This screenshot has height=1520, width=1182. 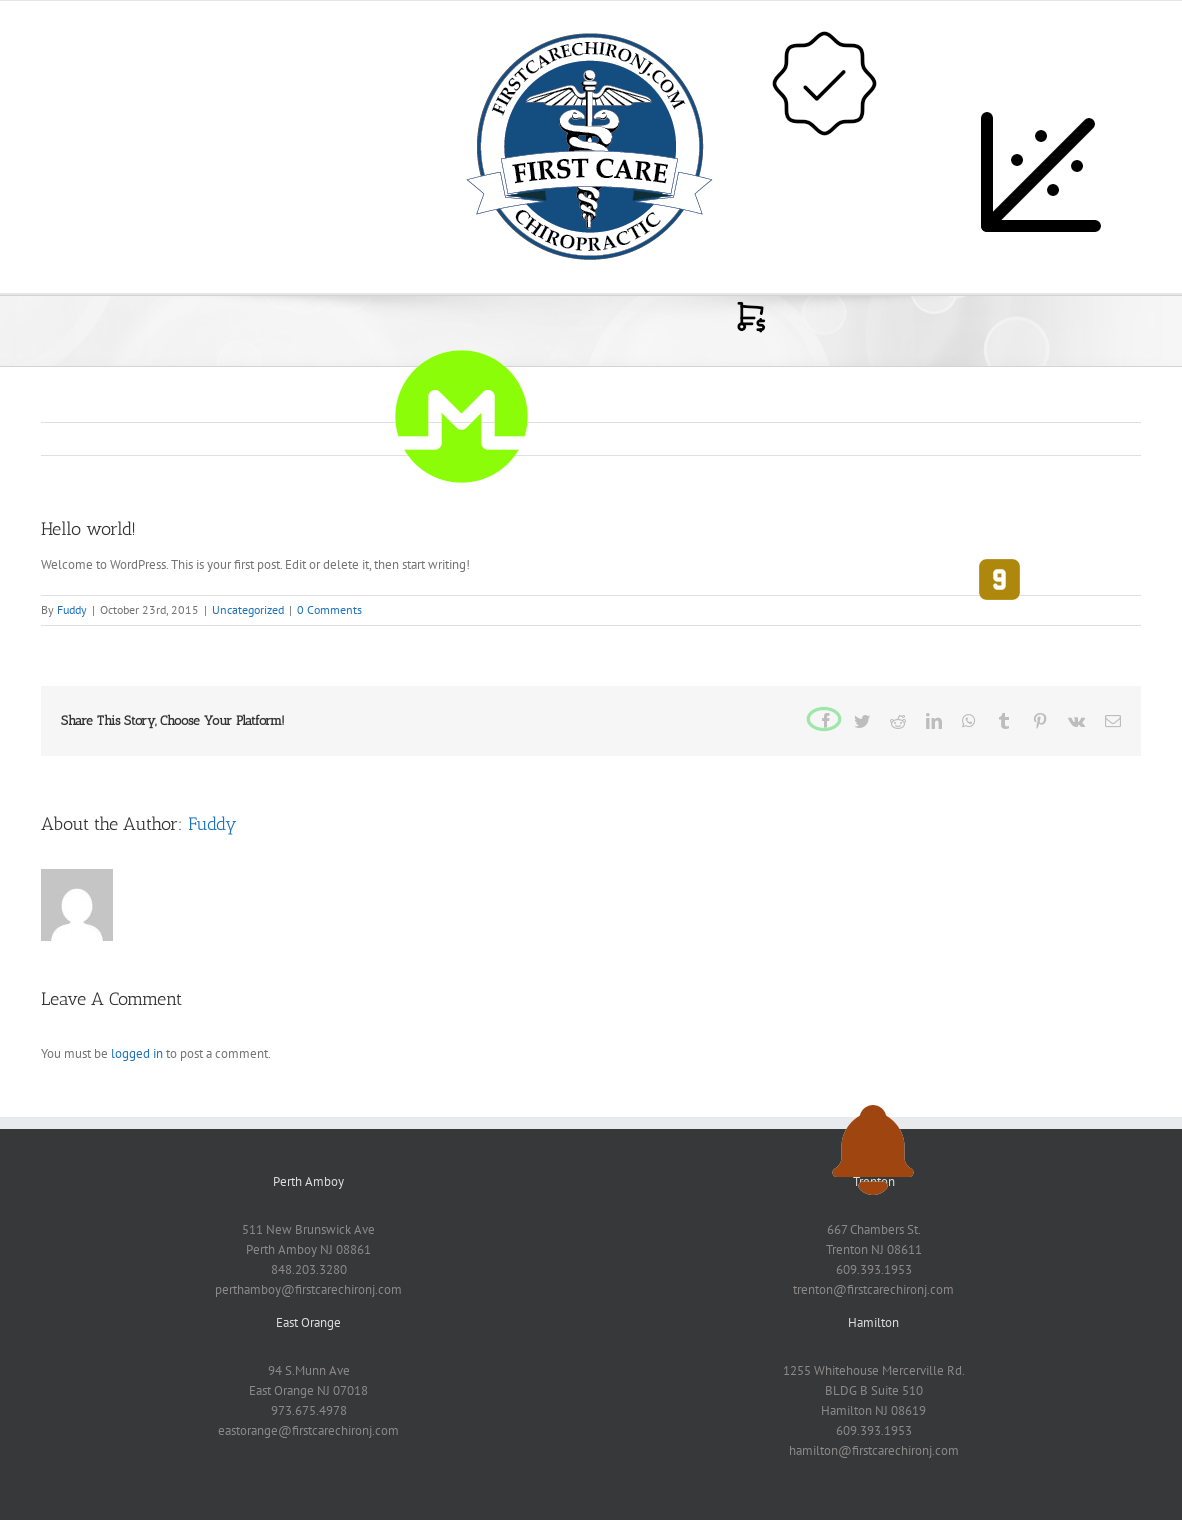 What do you see at coordinates (824, 83) in the screenshot?
I see `indicates verified or authenticated status` at bounding box center [824, 83].